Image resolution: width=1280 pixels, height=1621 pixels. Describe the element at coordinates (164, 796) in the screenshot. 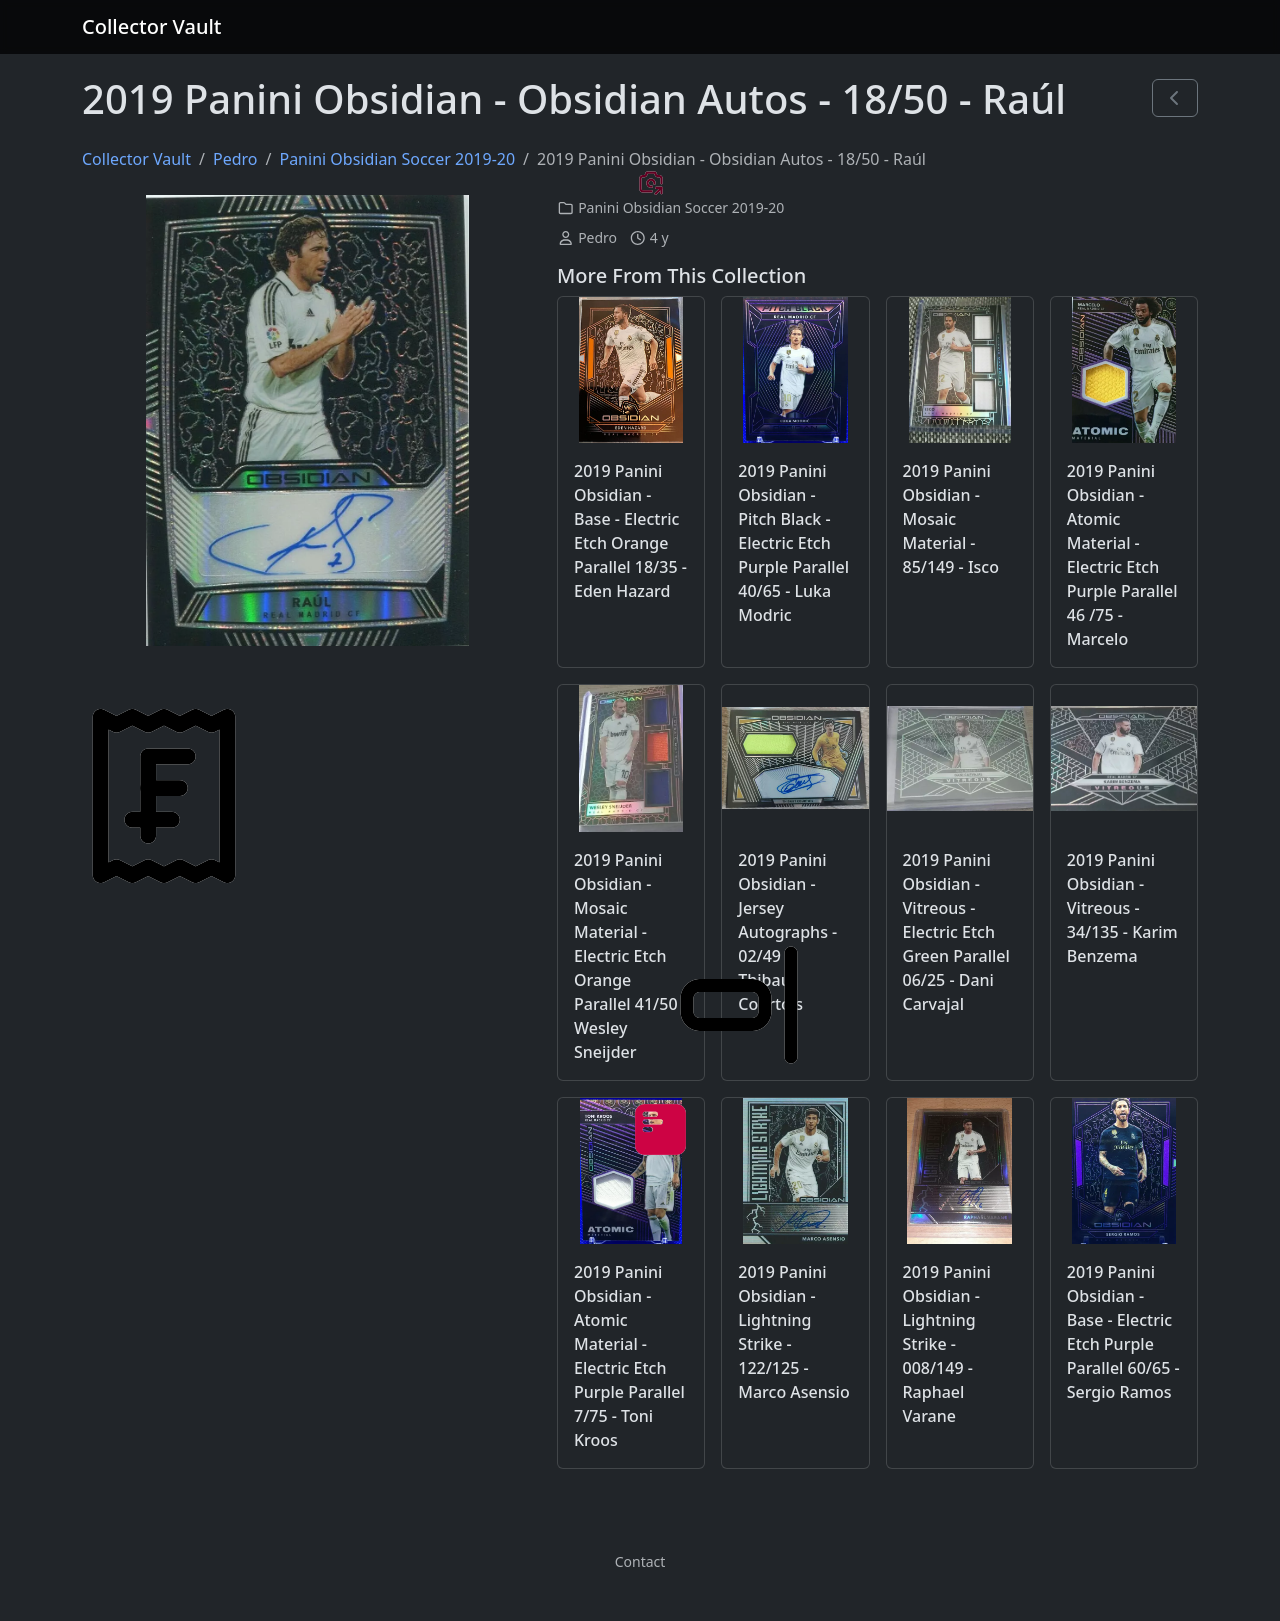

I see `view receipt or transaction in swiss francs` at that location.